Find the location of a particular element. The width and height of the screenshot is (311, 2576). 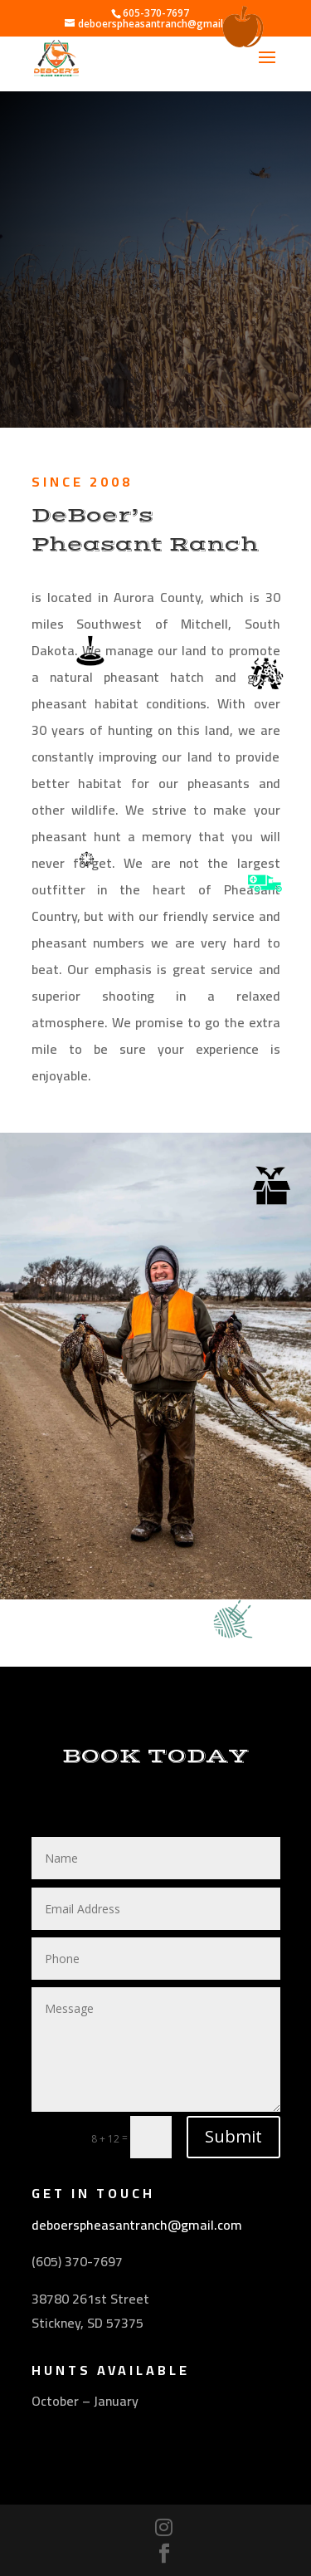

military ambulance unit or medical transport is located at coordinates (265, 883).